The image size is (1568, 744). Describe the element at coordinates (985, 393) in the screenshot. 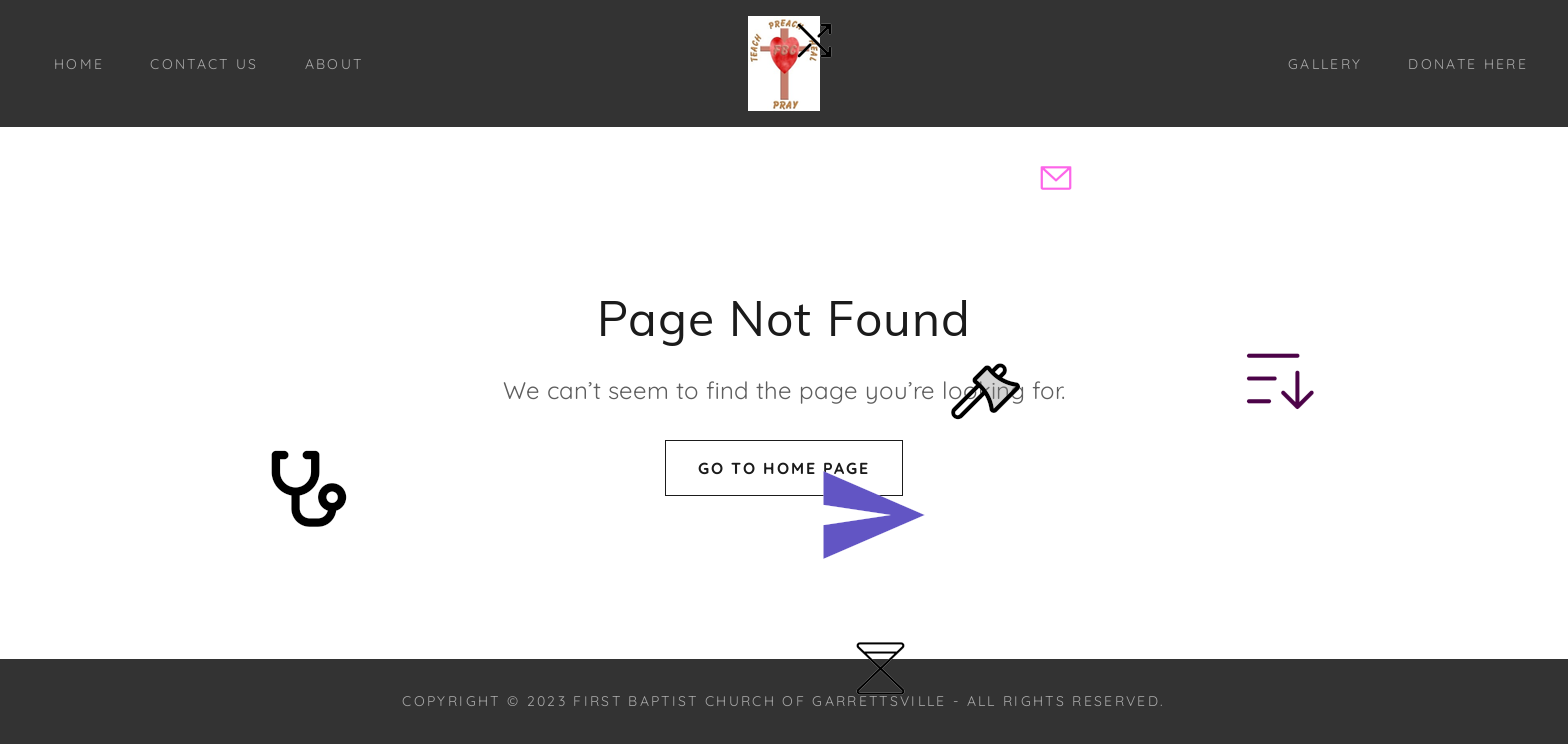

I see `access crafting or building tools` at that location.